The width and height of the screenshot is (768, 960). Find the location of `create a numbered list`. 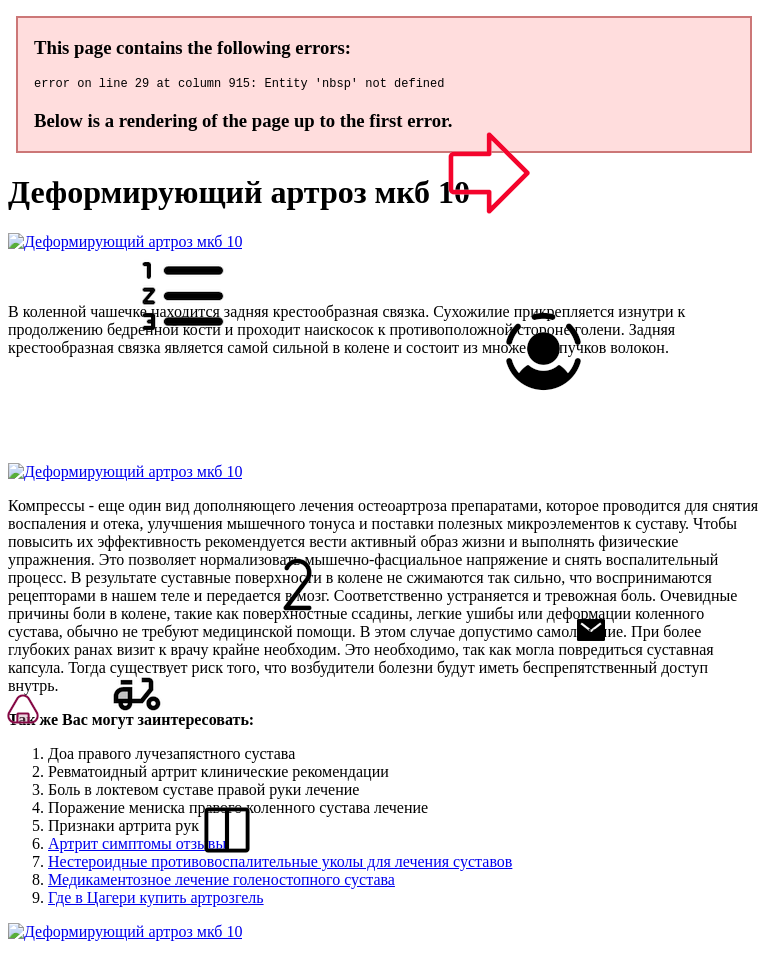

create a numbered list is located at coordinates (185, 296).